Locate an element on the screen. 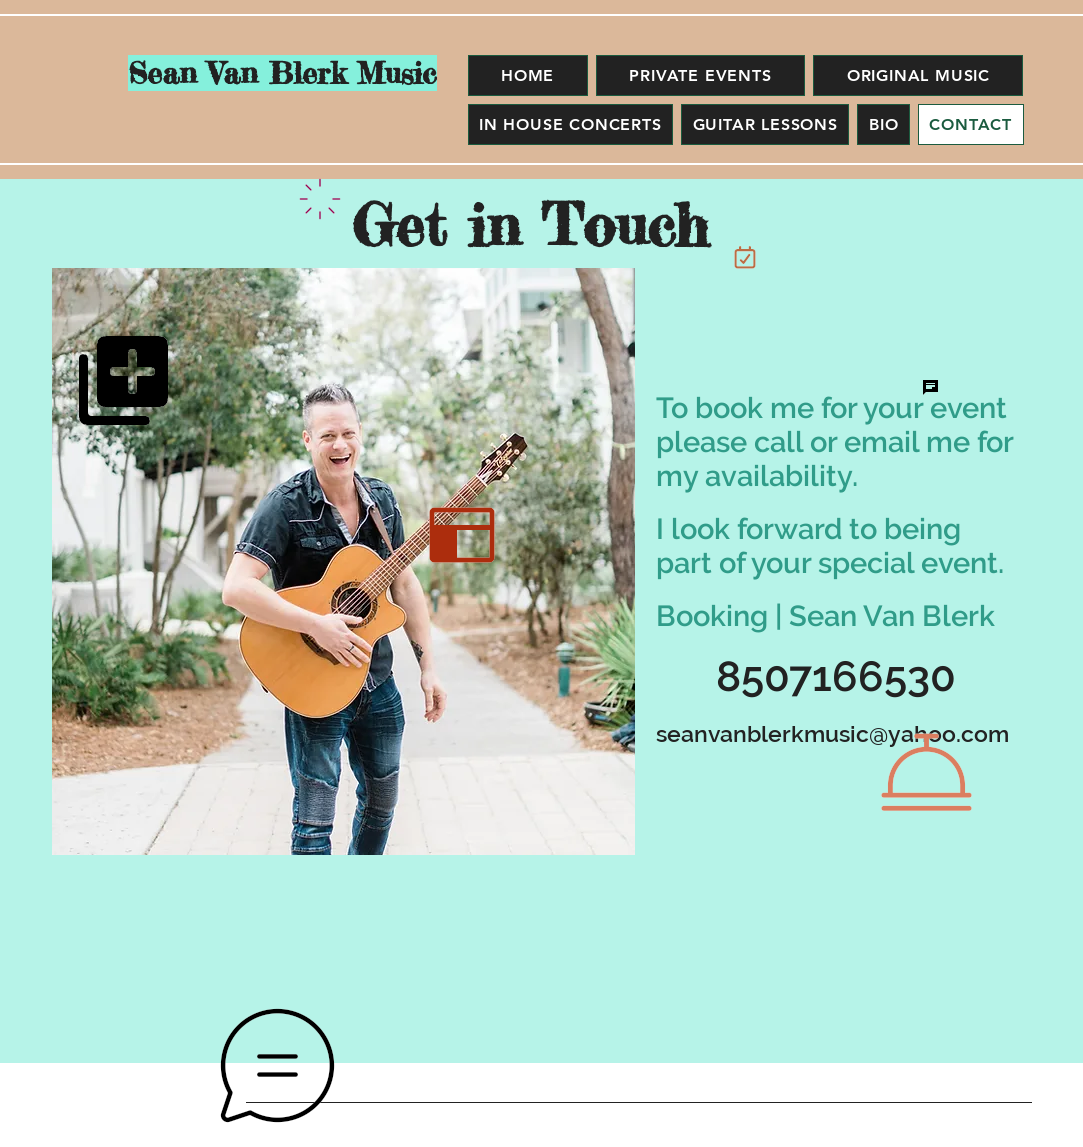 Image resolution: width=1083 pixels, height=1147 pixels. confirm or complete a scheduled event is located at coordinates (745, 258).